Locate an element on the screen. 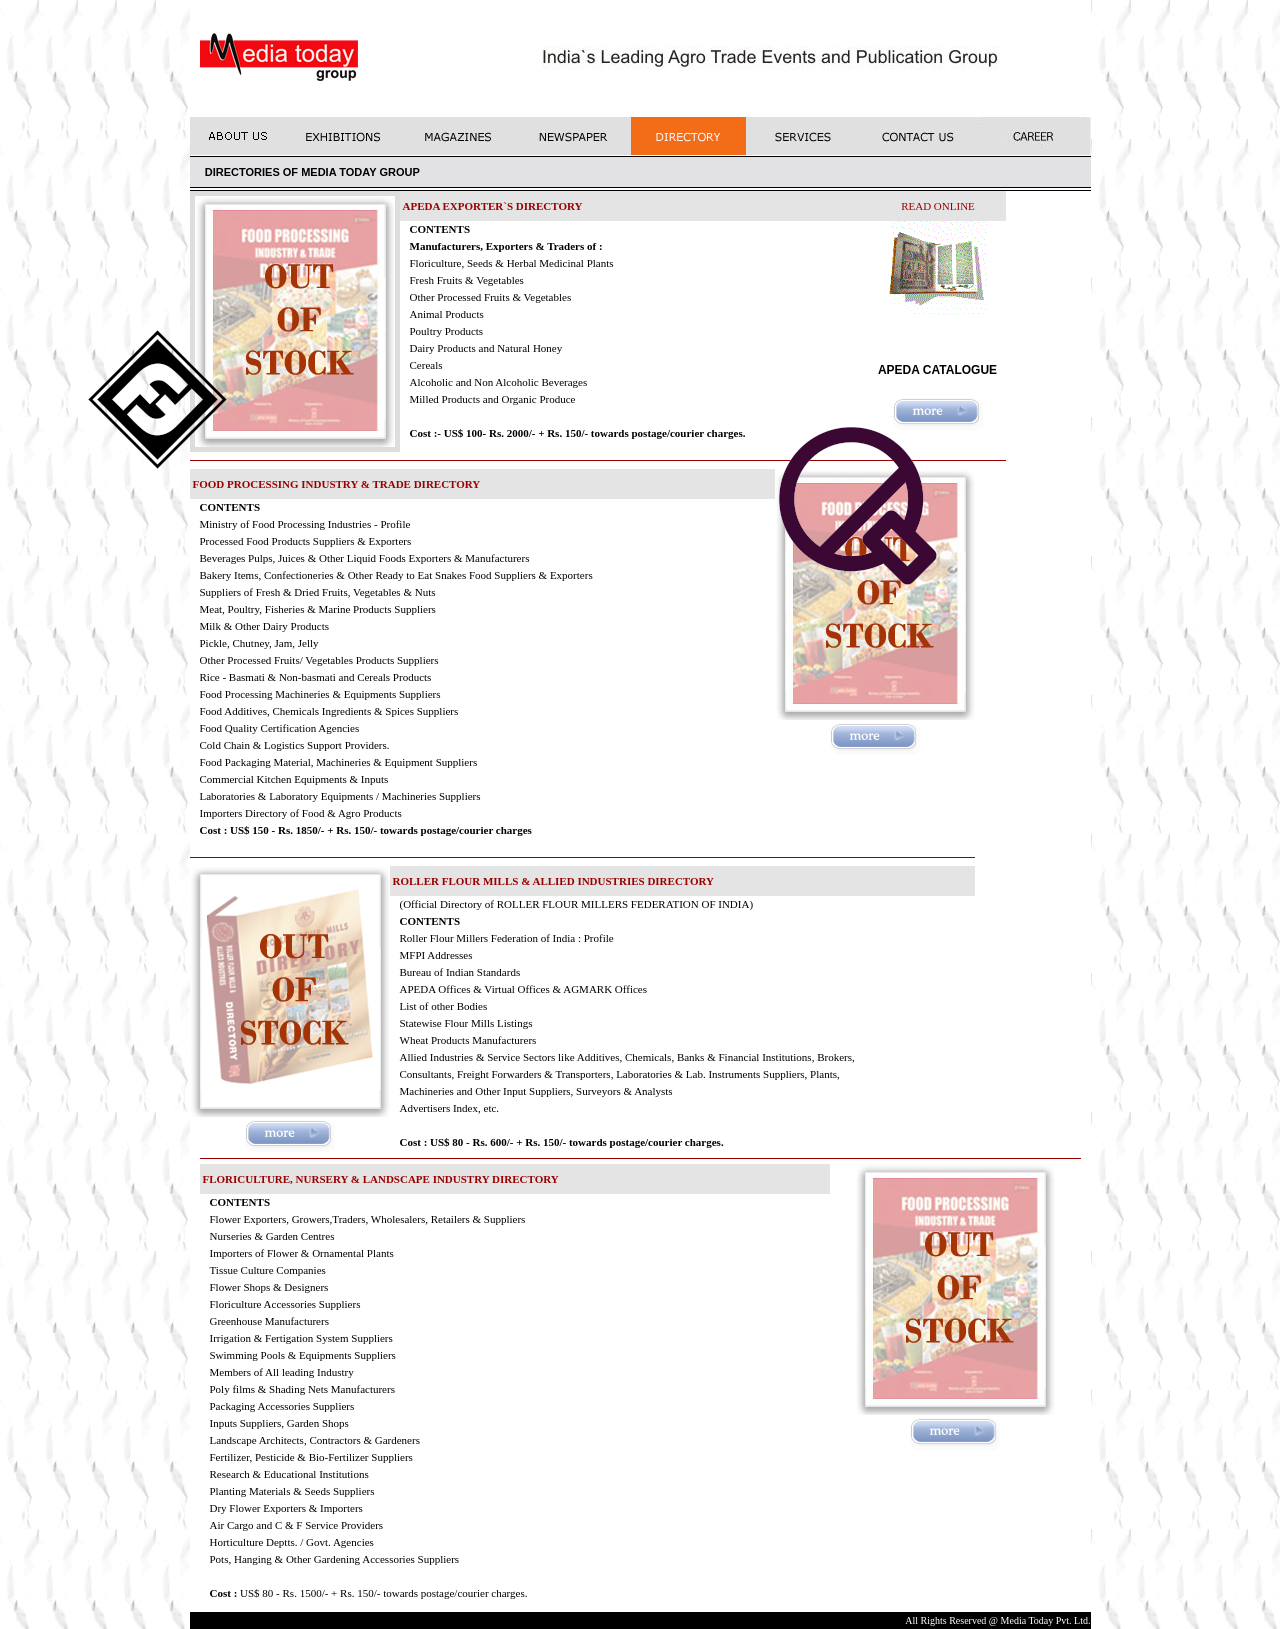  access ping pong or table tennis game is located at coordinates (855, 503).